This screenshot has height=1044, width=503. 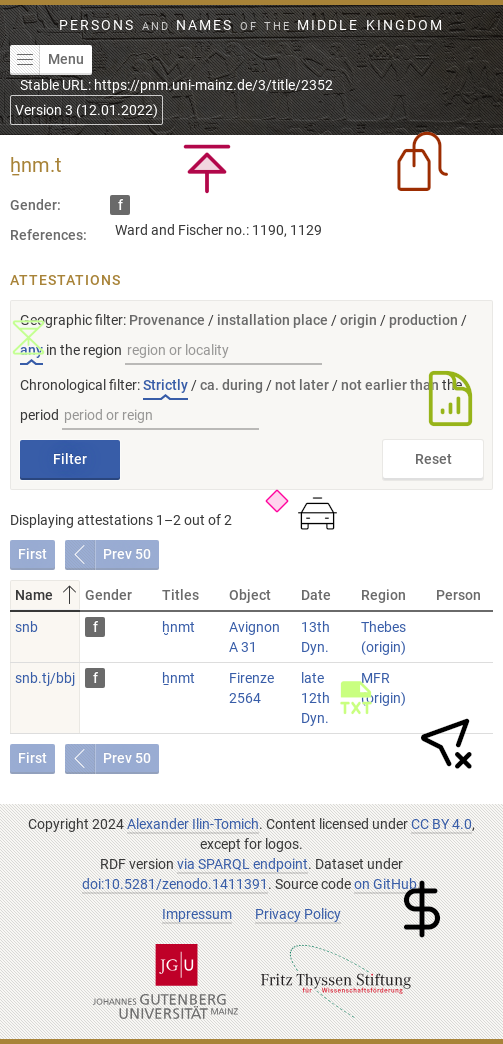 What do you see at coordinates (277, 501) in the screenshot?
I see `indicates premium or pro membership status` at bounding box center [277, 501].